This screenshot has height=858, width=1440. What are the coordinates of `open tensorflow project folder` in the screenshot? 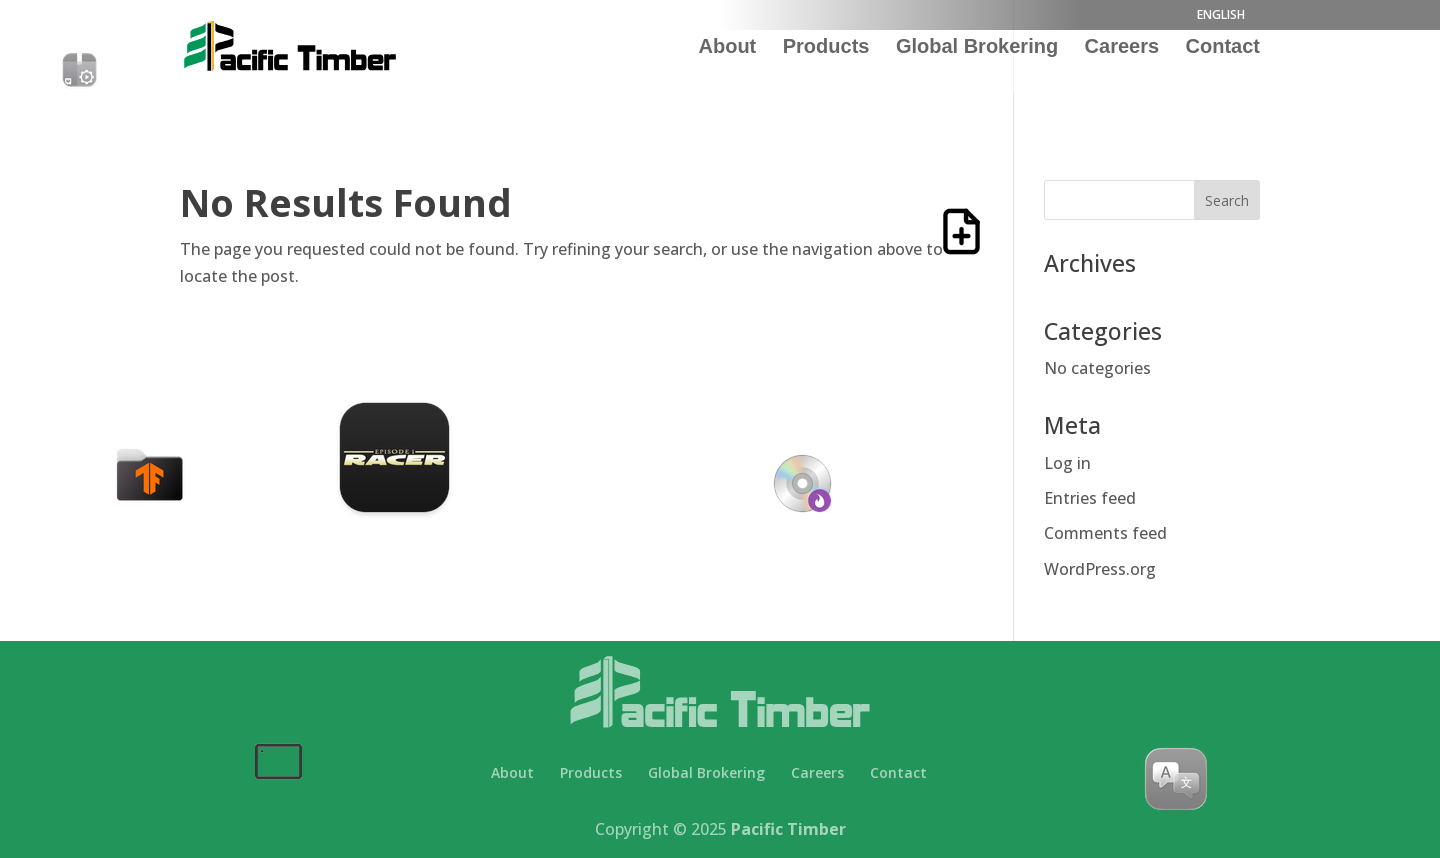 It's located at (149, 476).